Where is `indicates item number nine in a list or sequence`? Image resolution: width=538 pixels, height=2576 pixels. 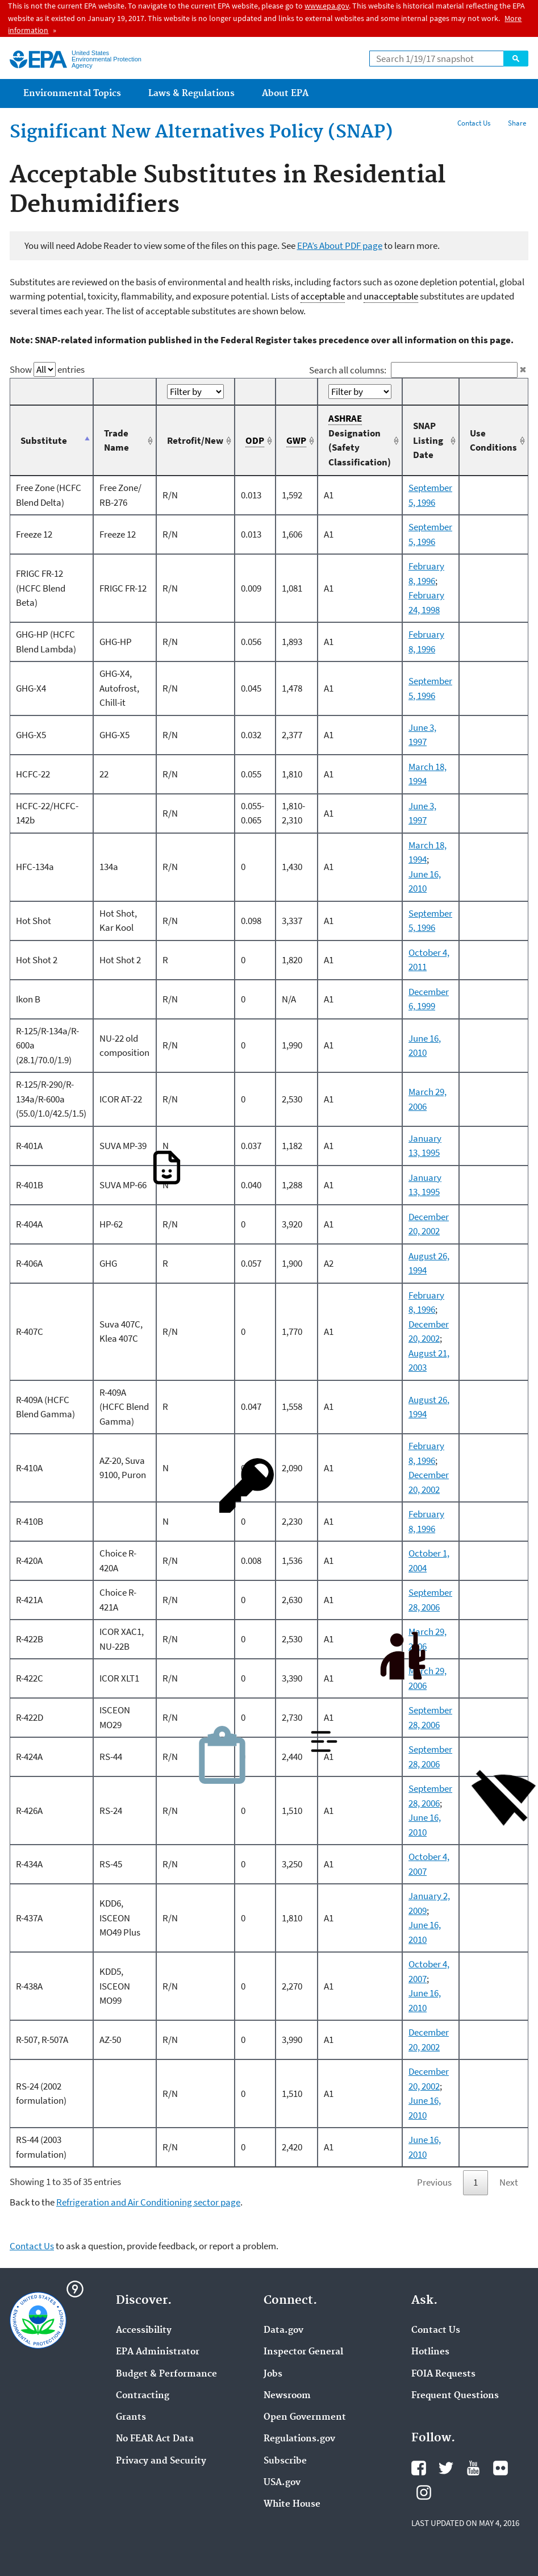 indicates item number nine in a list or sequence is located at coordinates (75, 2289).